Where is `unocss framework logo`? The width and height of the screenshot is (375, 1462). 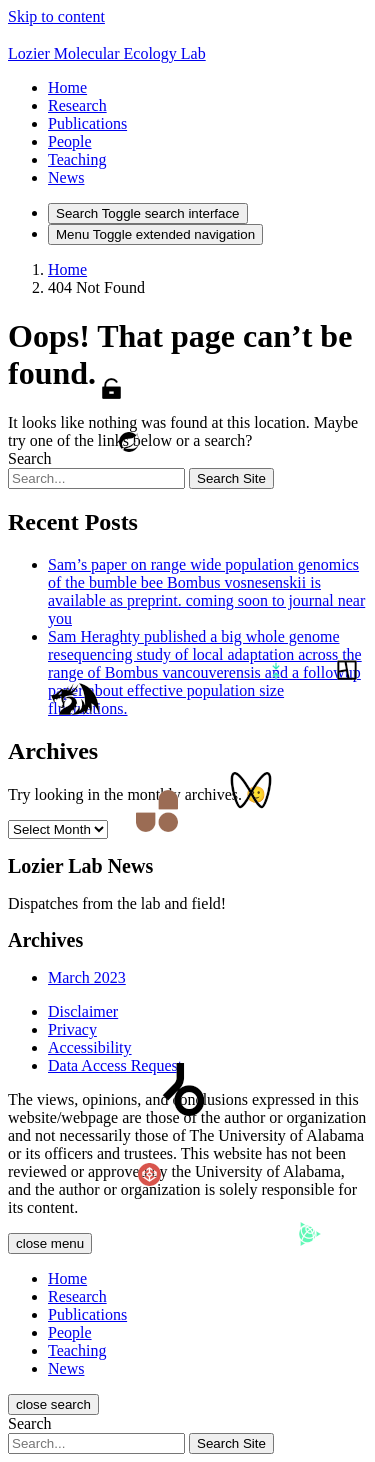
unocss framework logo is located at coordinates (157, 811).